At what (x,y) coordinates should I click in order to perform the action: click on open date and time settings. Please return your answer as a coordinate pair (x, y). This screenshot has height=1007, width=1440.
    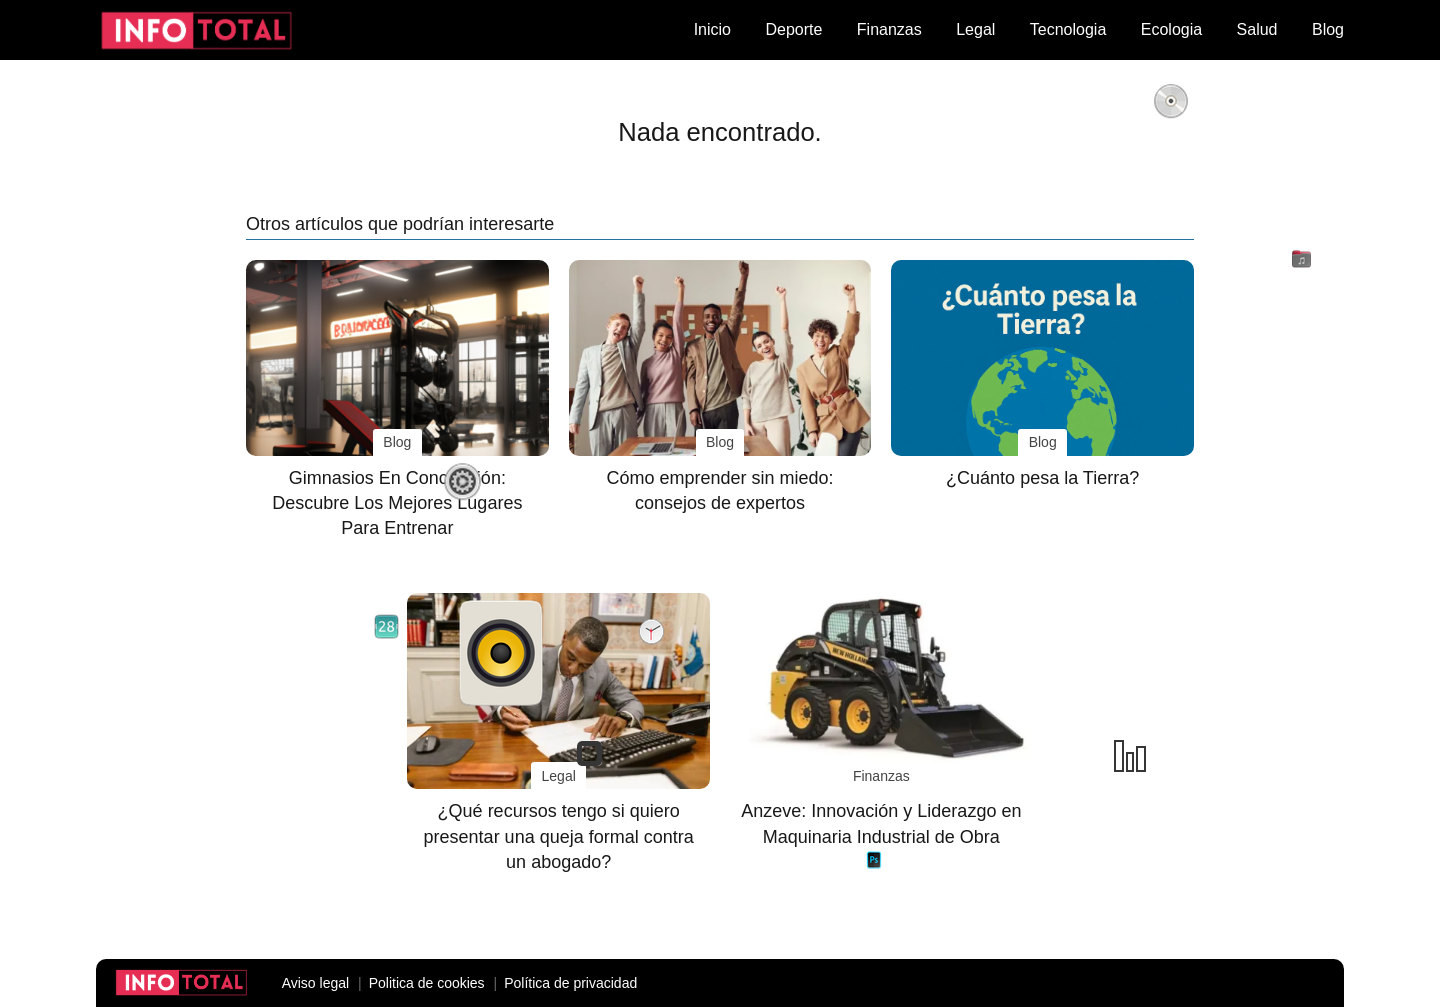
    Looking at the image, I should click on (651, 631).